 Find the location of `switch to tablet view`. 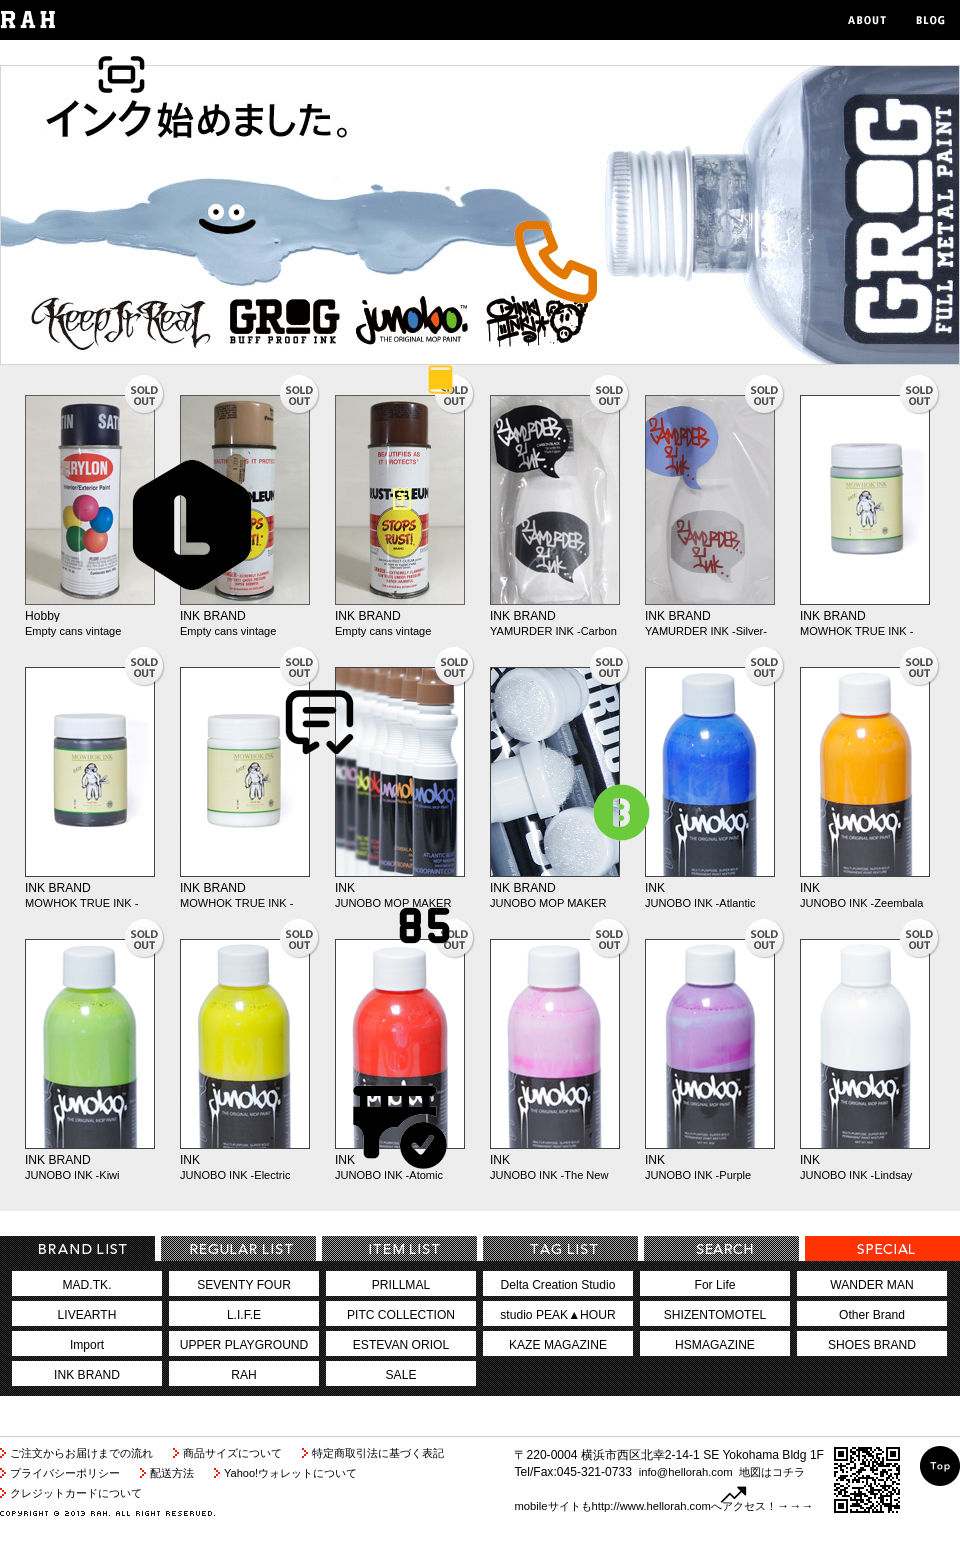

switch to tablet view is located at coordinates (440, 379).